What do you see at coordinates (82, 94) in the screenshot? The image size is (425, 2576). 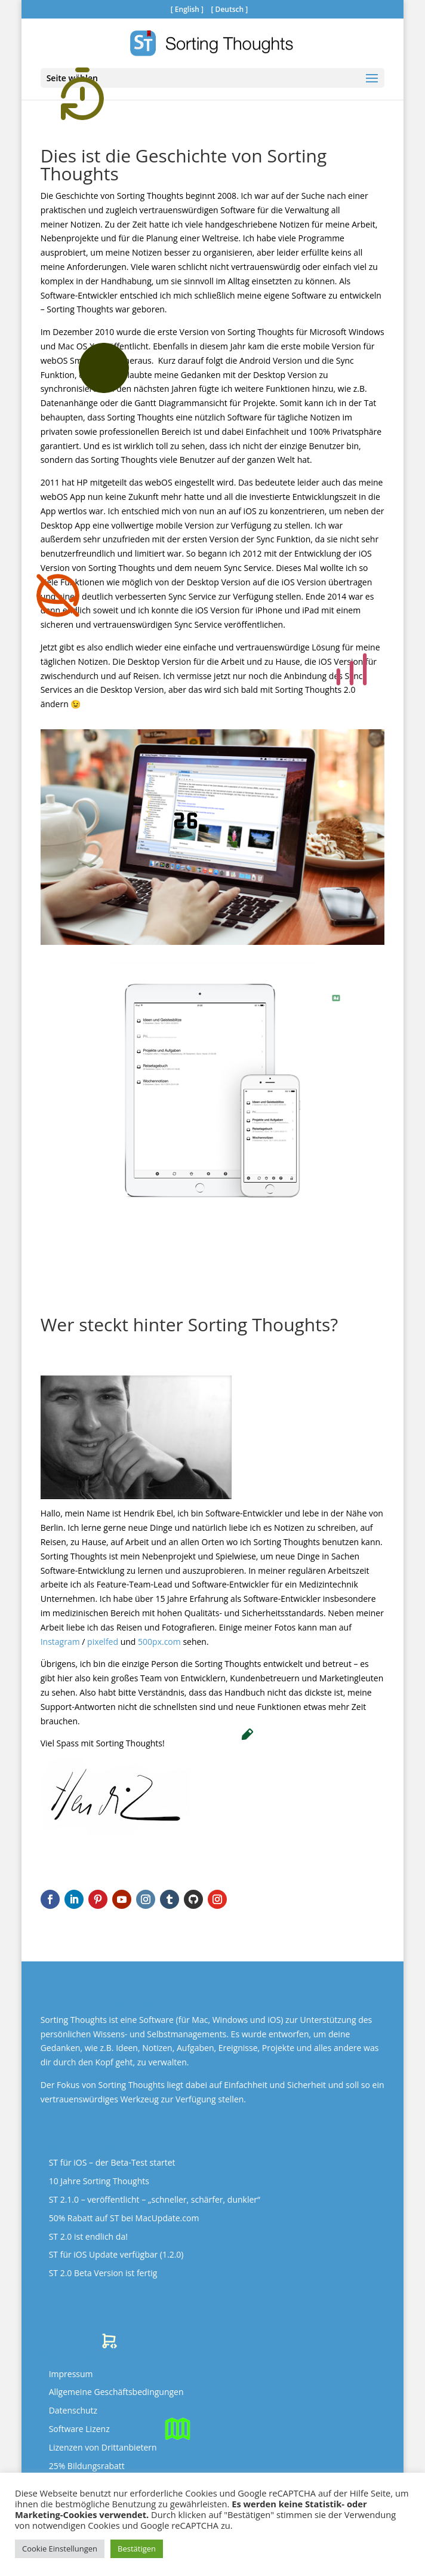 I see `reset the timer to its starting value` at bounding box center [82, 94].